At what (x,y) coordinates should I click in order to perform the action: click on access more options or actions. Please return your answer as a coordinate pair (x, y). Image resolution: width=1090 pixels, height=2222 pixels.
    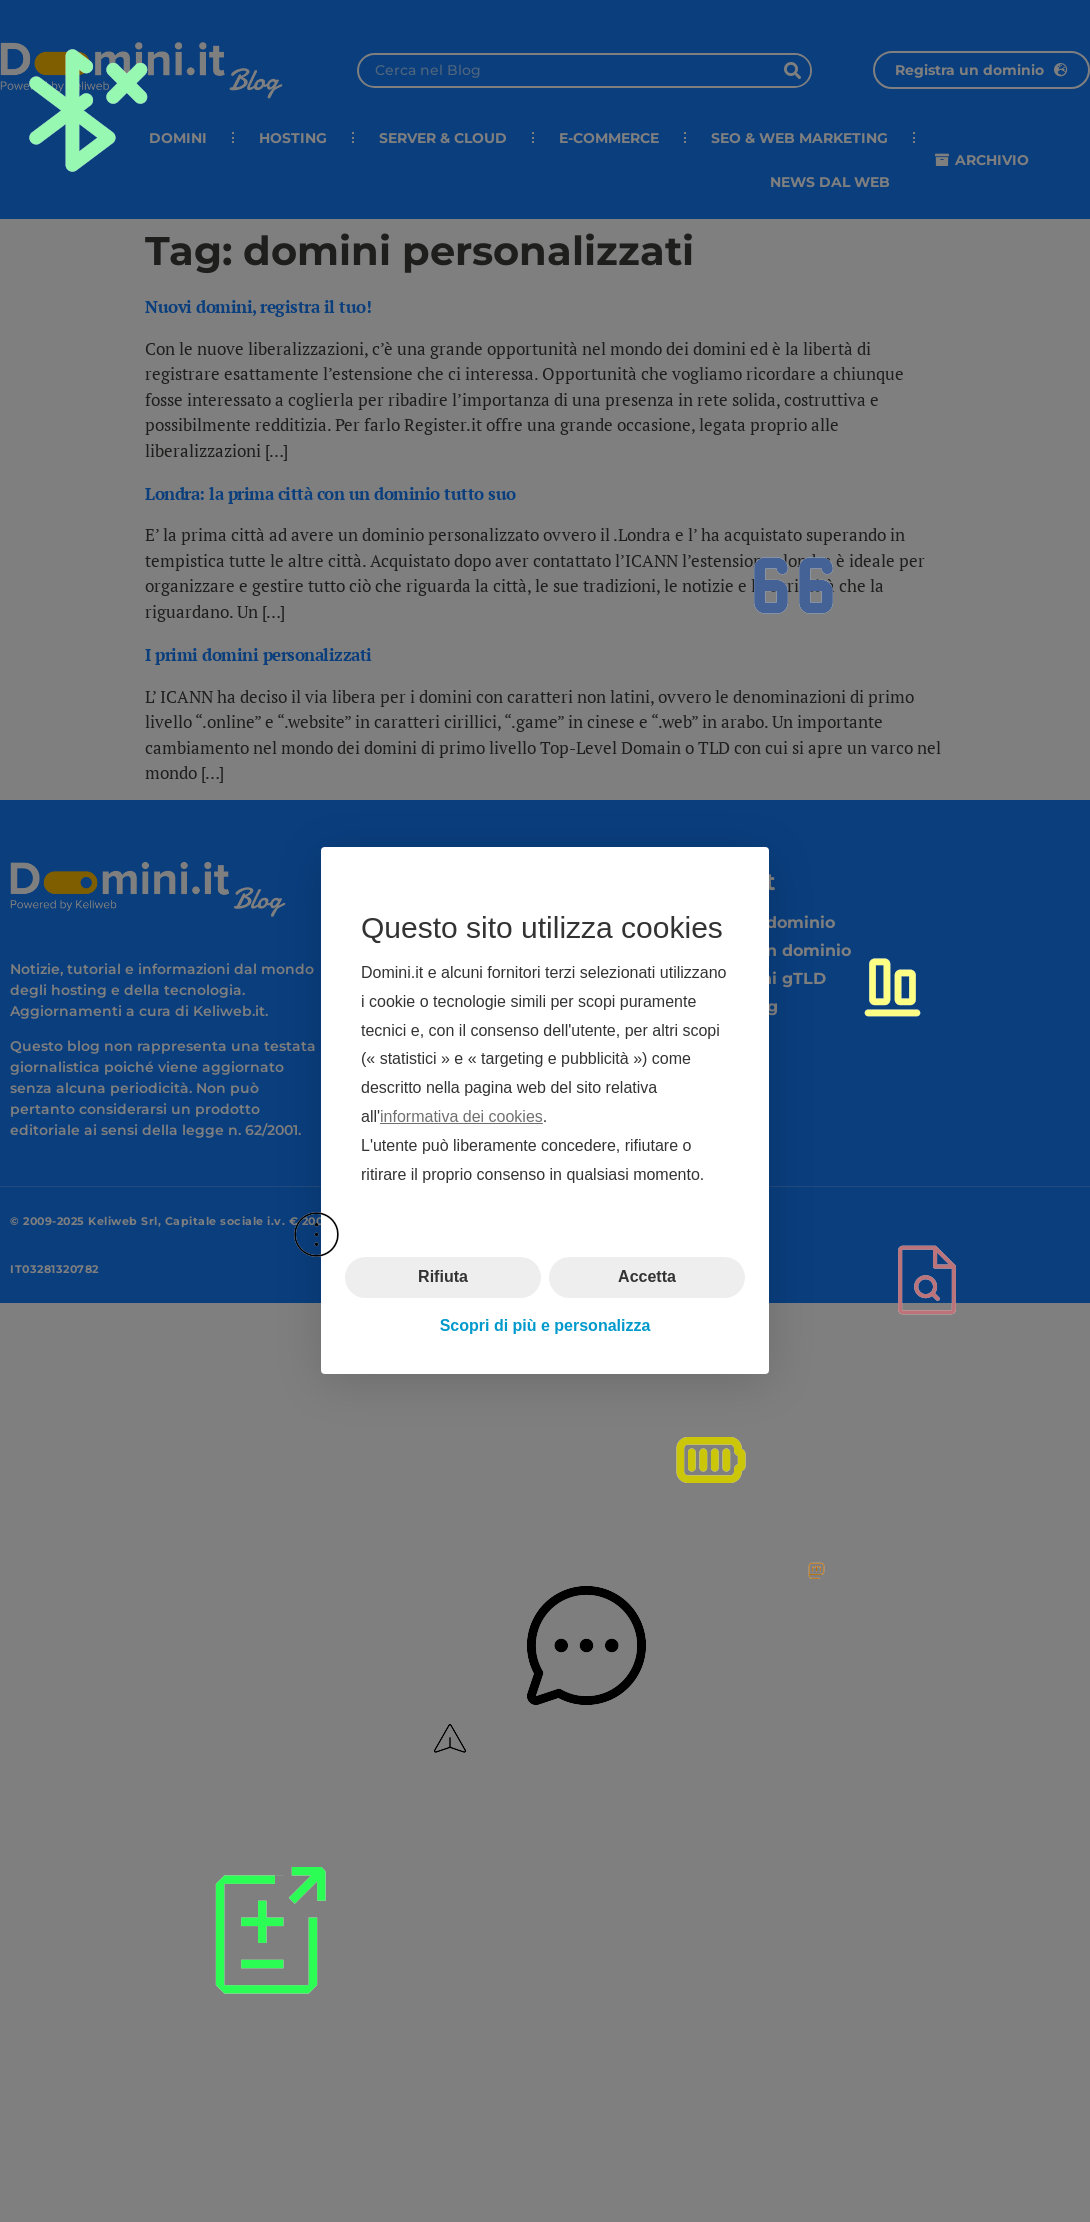
    Looking at the image, I should click on (316, 1234).